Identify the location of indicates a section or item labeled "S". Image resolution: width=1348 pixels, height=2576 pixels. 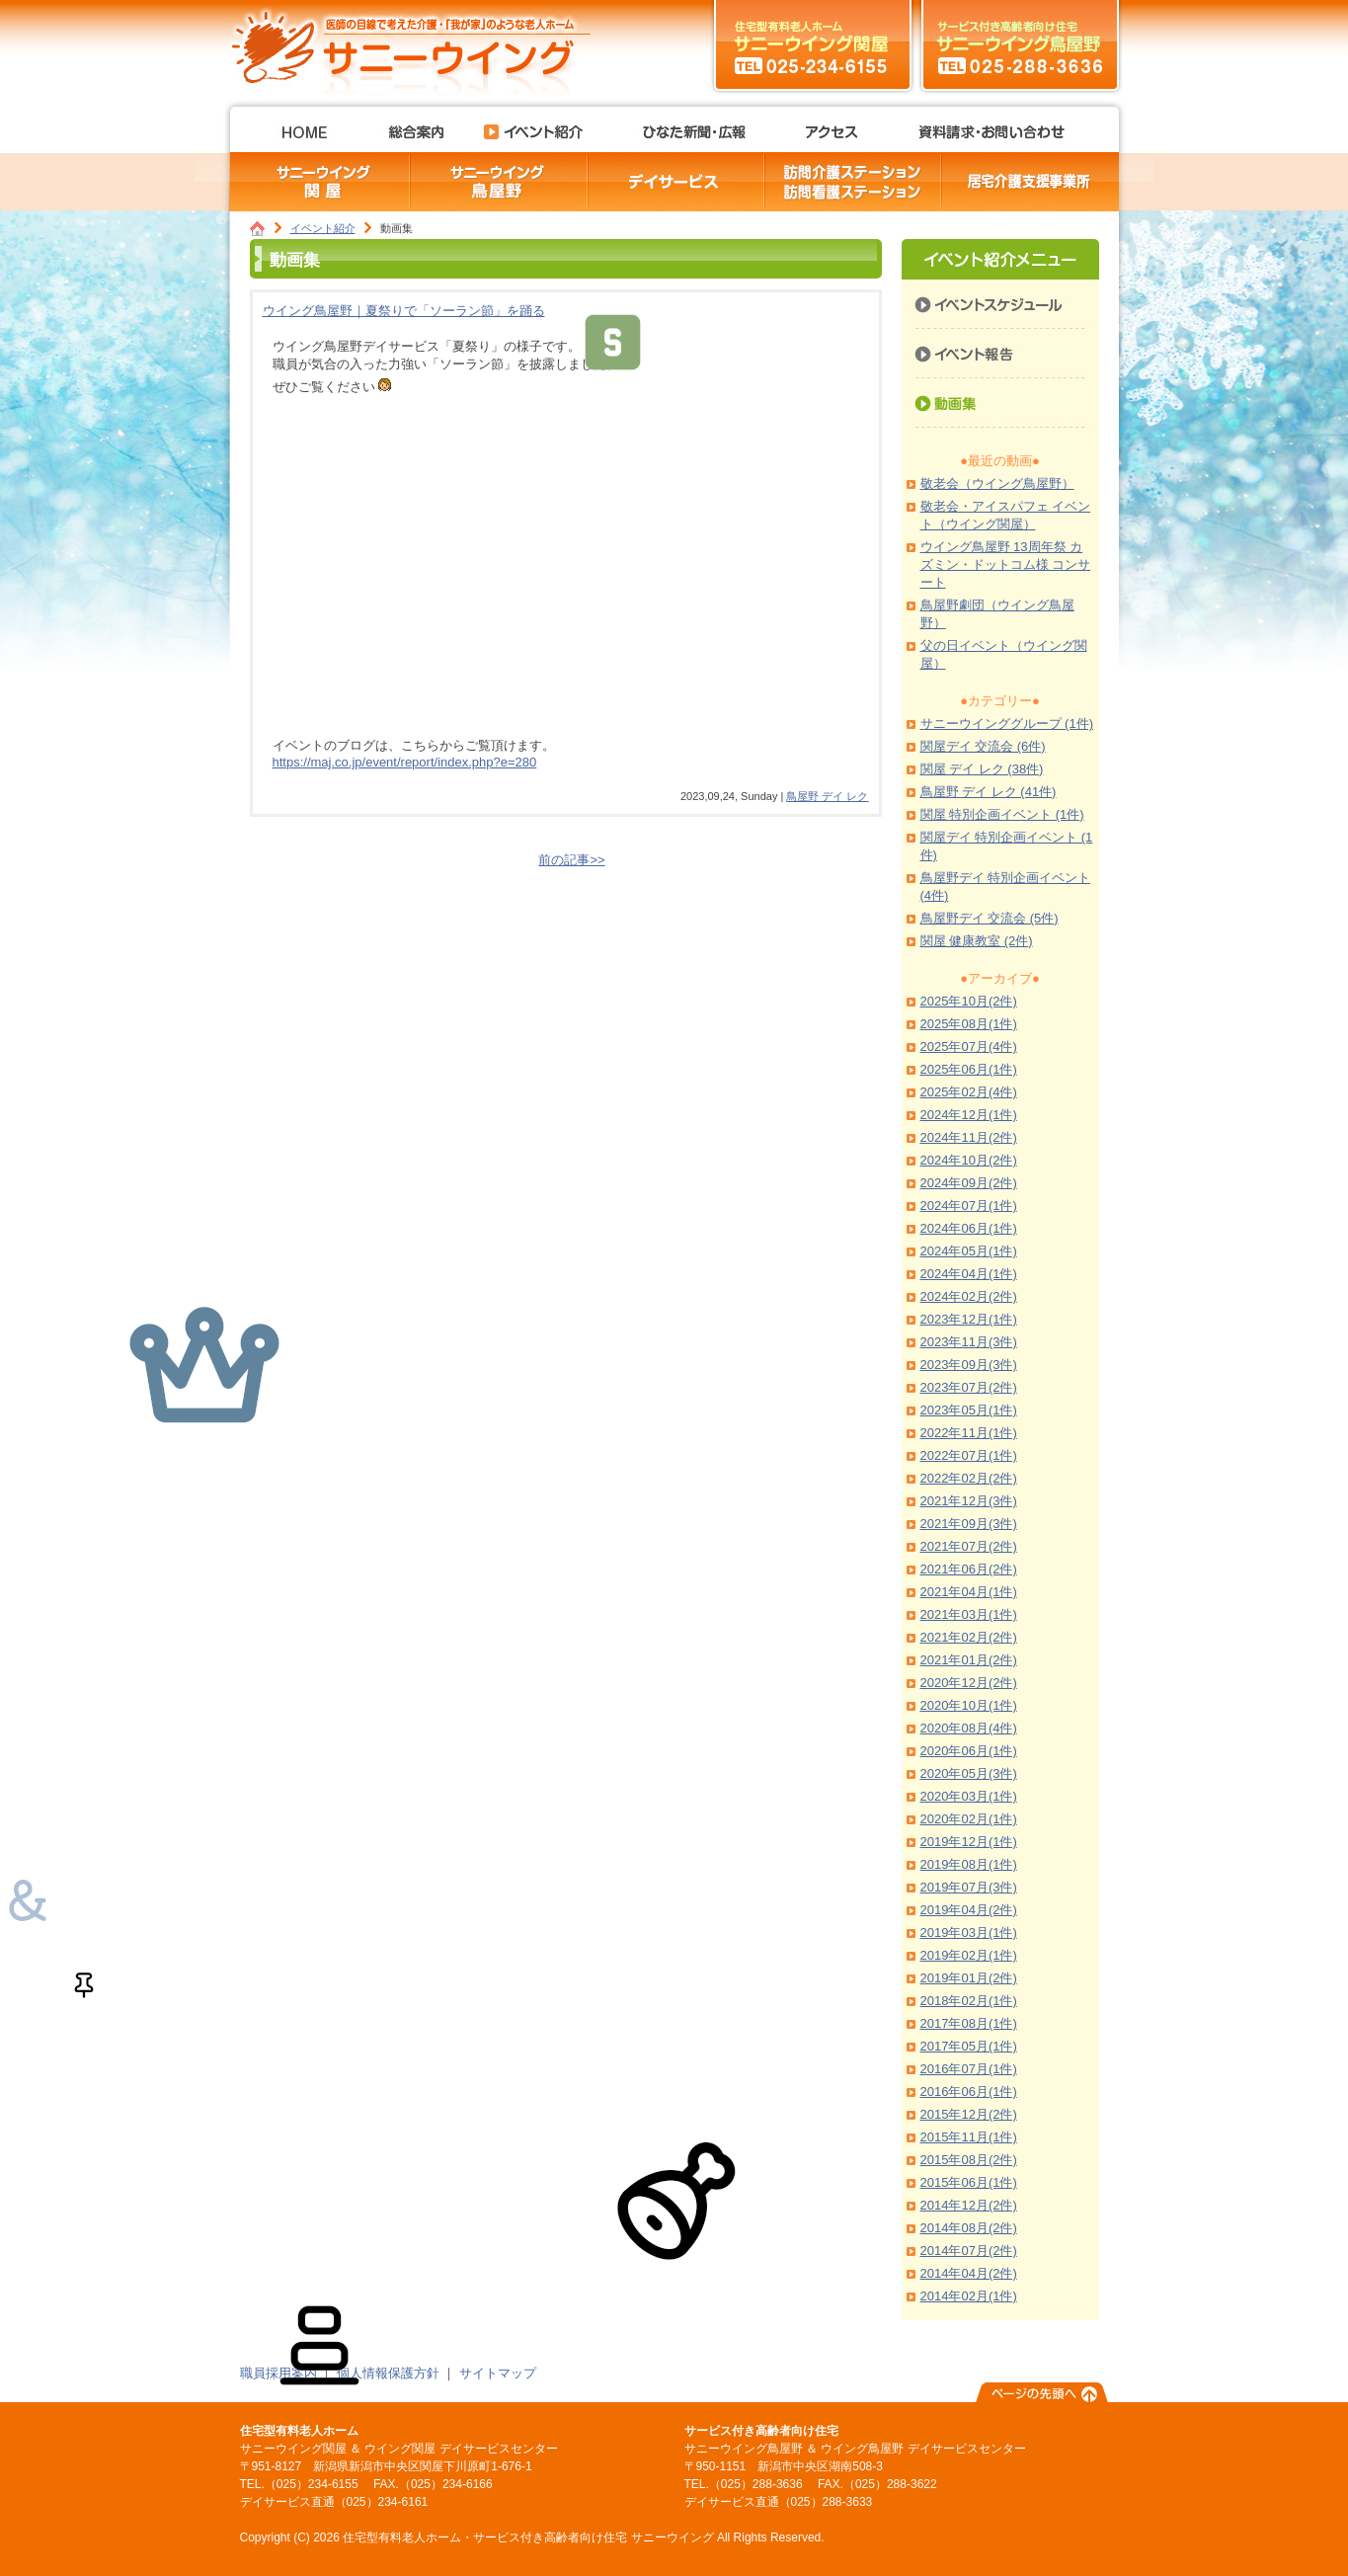
(612, 342).